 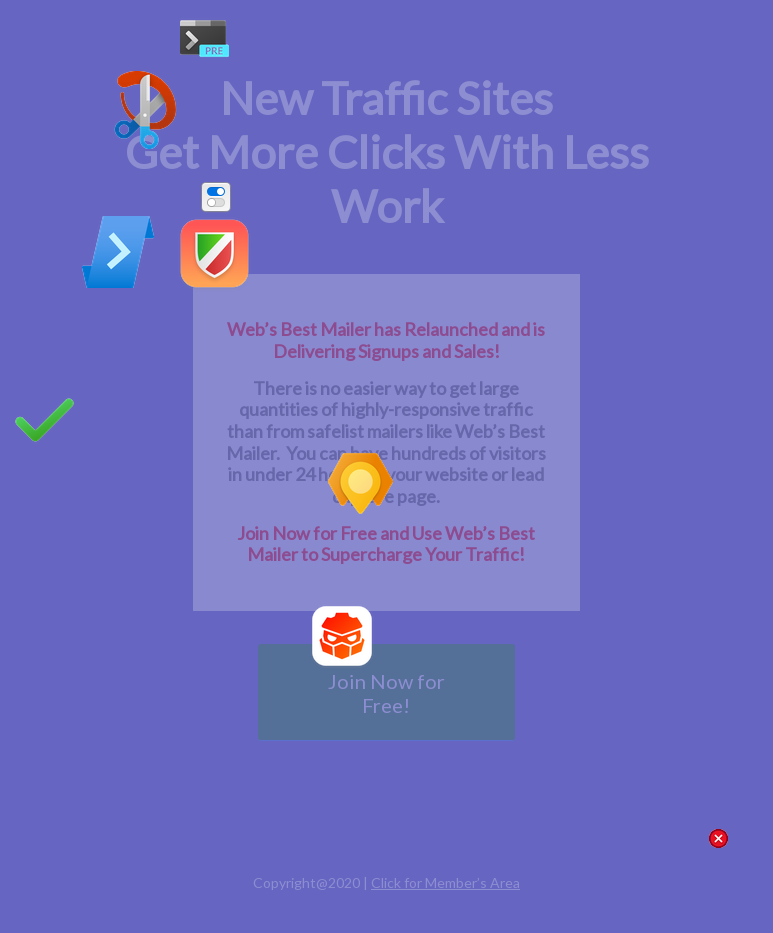 What do you see at coordinates (216, 197) in the screenshot?
I see `open unity tweak tool settings` at bounding box center [216, 197].